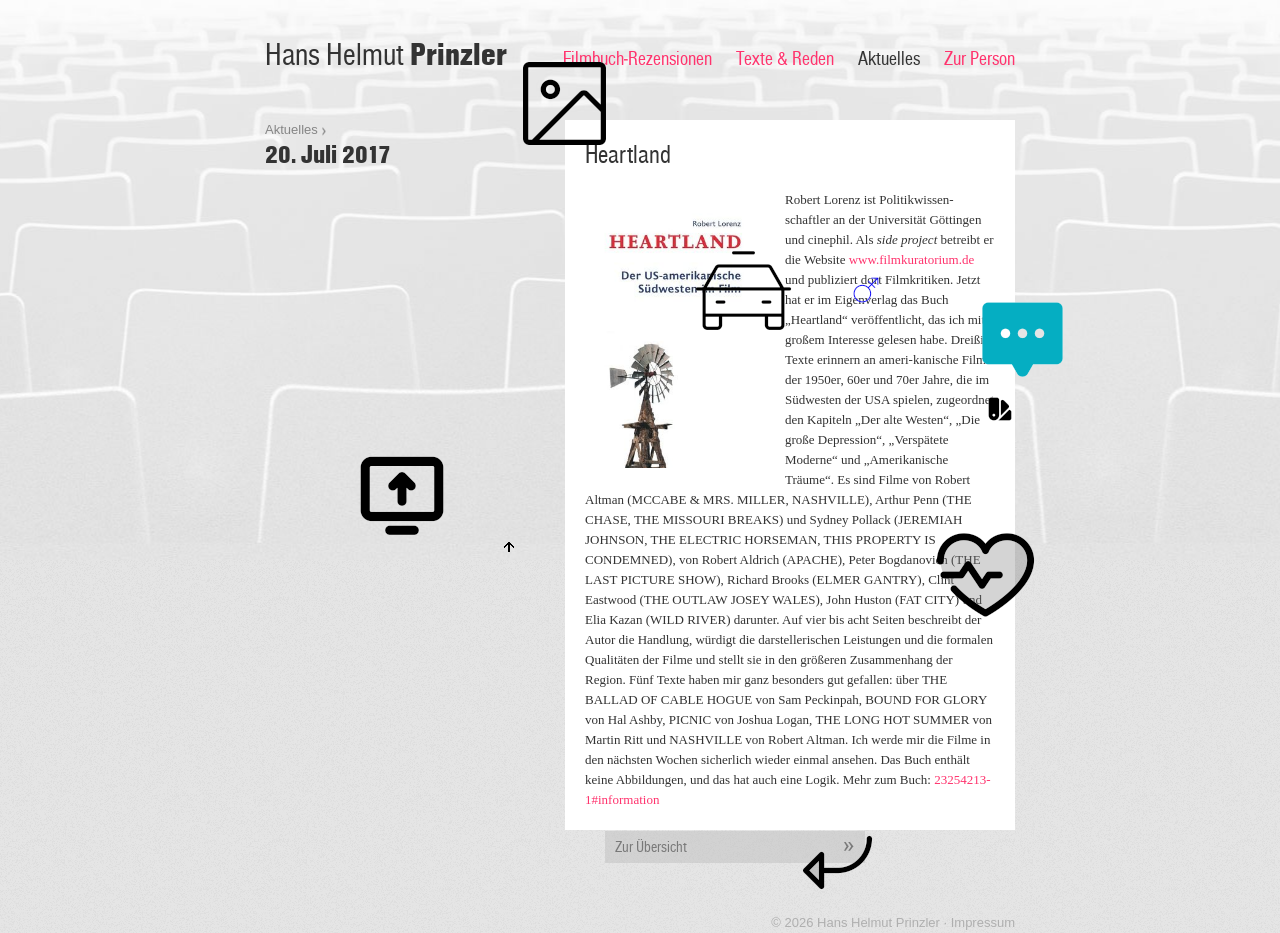 The image size is (1280, 933). What do you see at coordinates (509, 547) in the screenshot?
I see `scroll to top of page` at bounding box center [509, 547].